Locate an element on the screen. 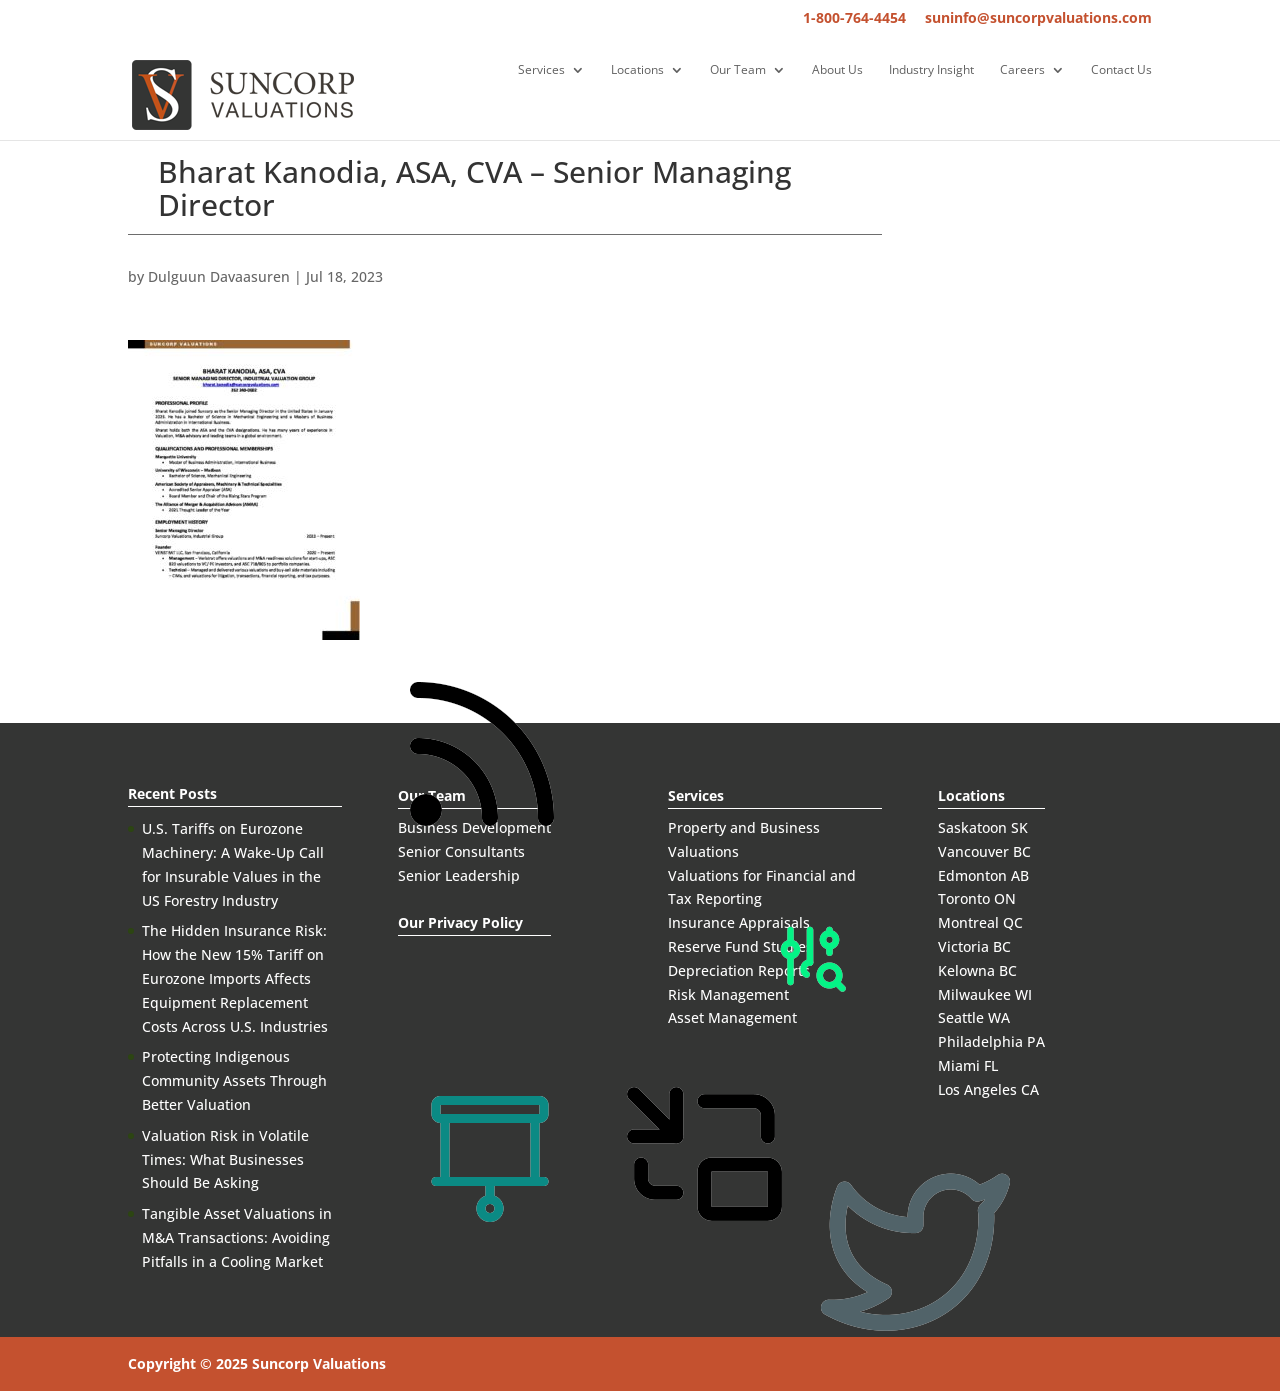  search or filter adjustment settings is located at coordinates (810, 956).